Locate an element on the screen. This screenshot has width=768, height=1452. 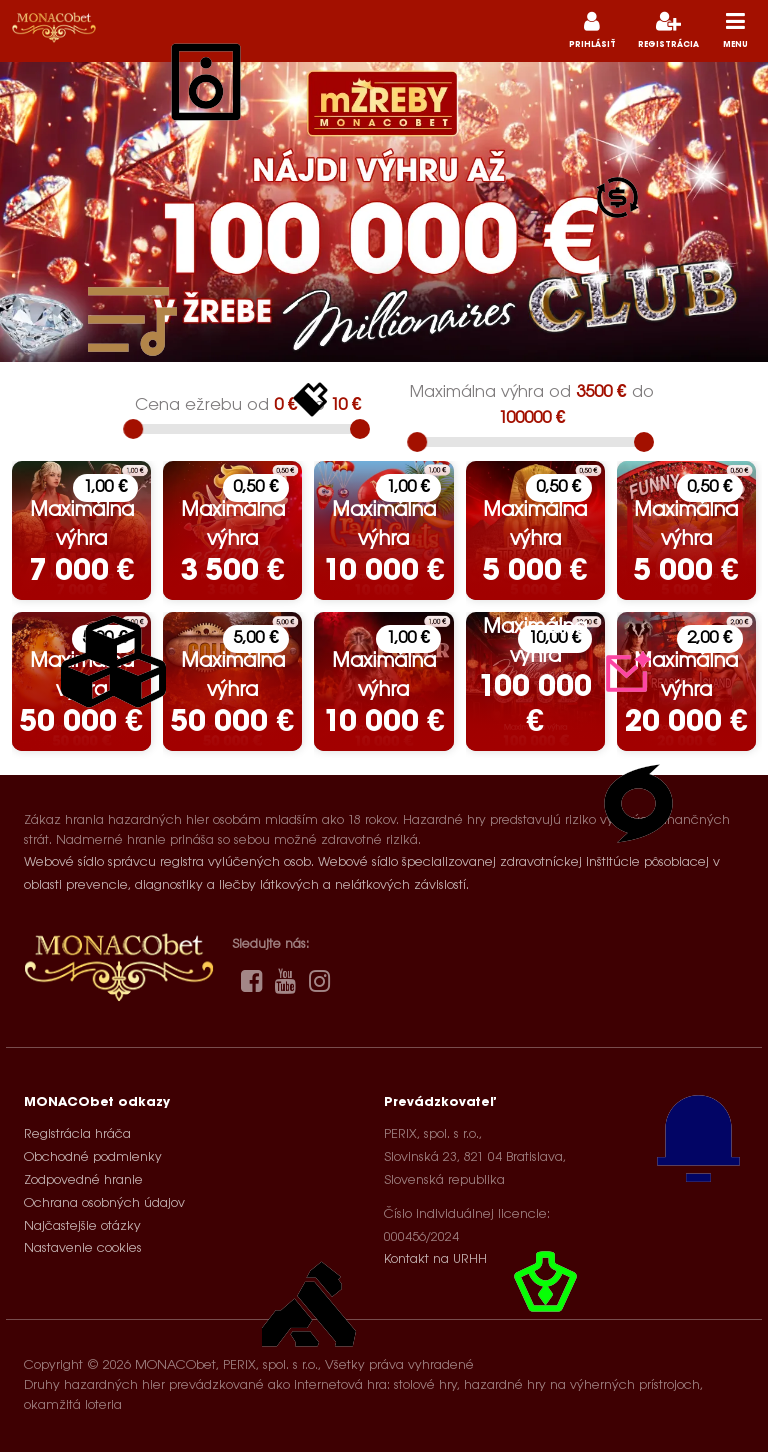
adjust speaker or audio output settings is located at coordinates (206, 82).